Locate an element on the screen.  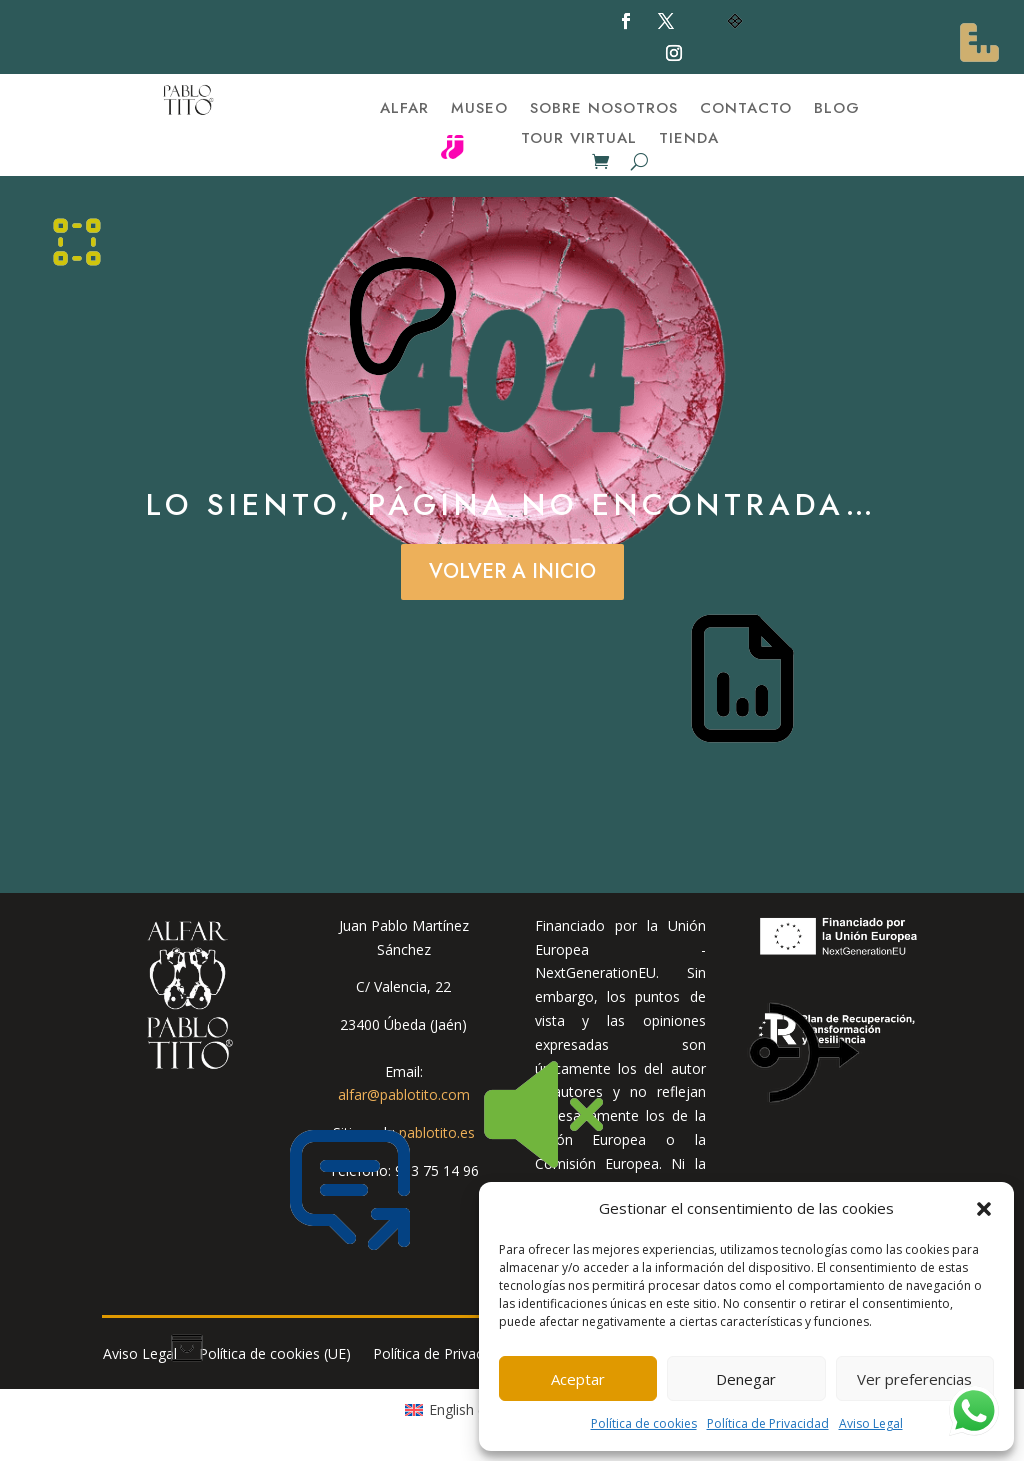
mute audio is located at coordinates (537, 1114).